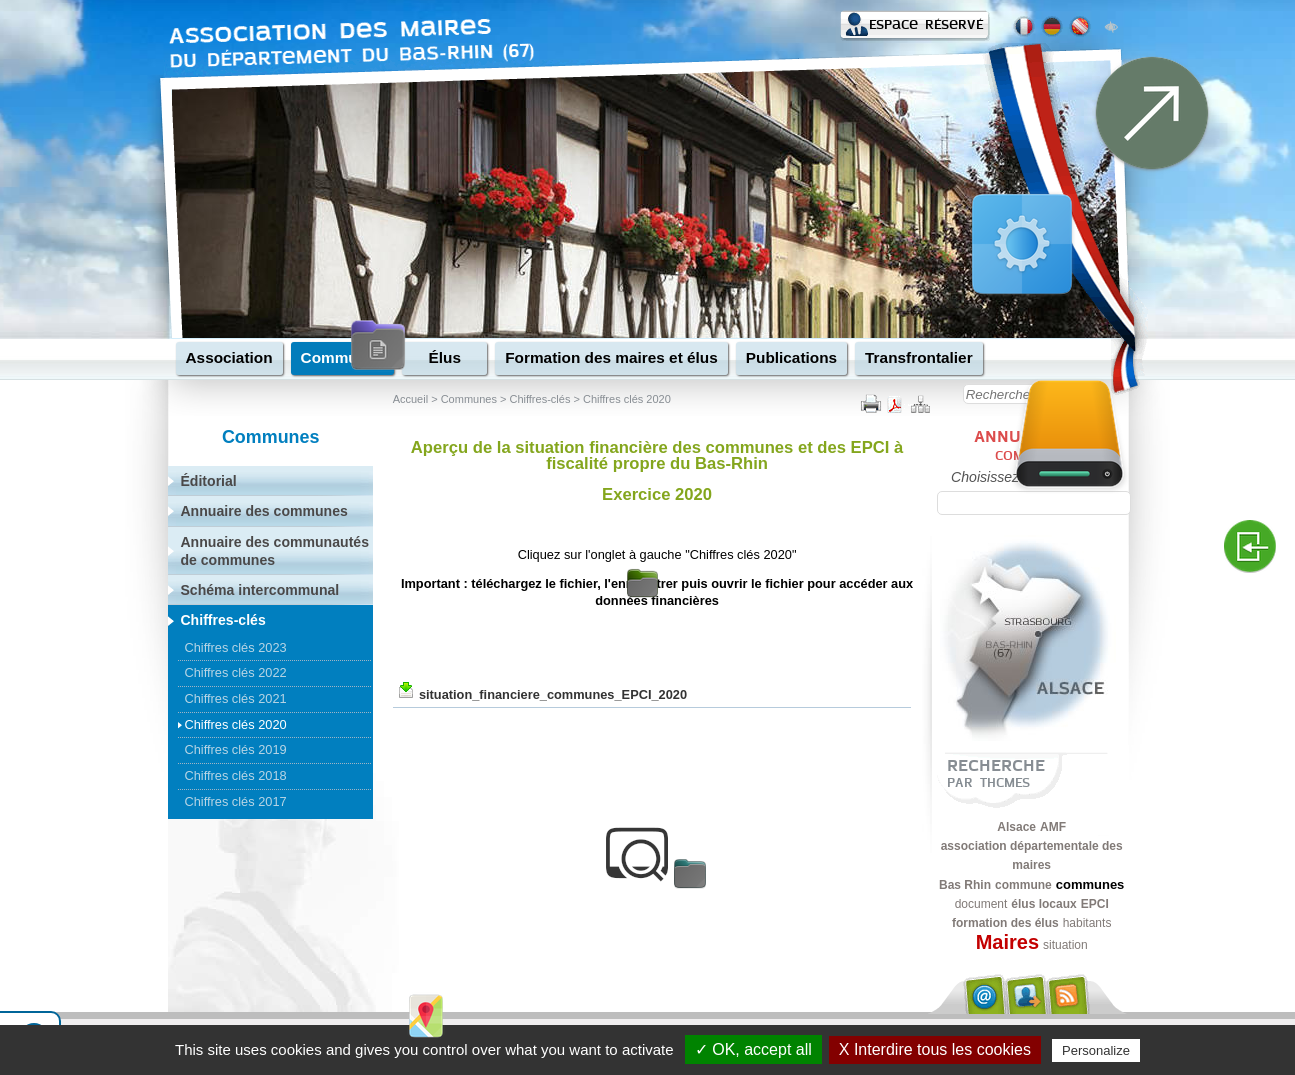 Image resolution: width=1295 pixels, height=1075 pixels. Describe the element at coordinates (1069, 433) in the screenshot. I see `external USB hard drive connected` at that location.